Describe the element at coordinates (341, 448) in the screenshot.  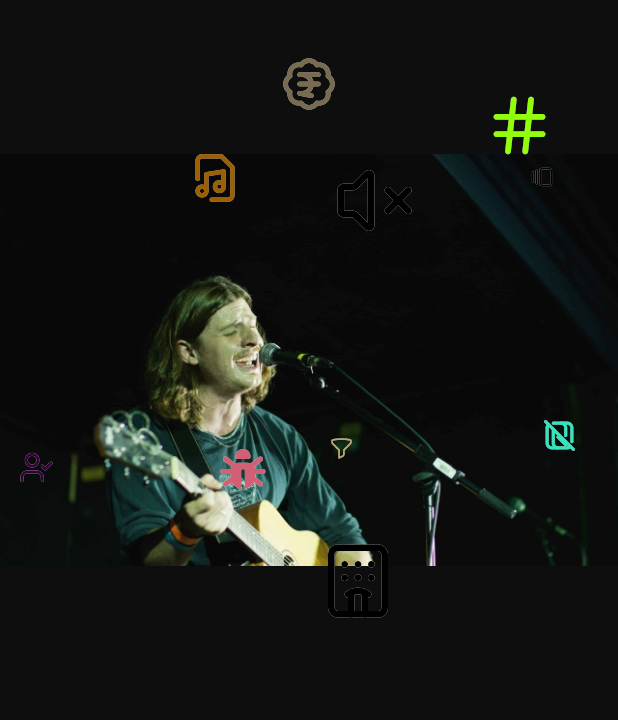
I see `filter or sort content` at that location.